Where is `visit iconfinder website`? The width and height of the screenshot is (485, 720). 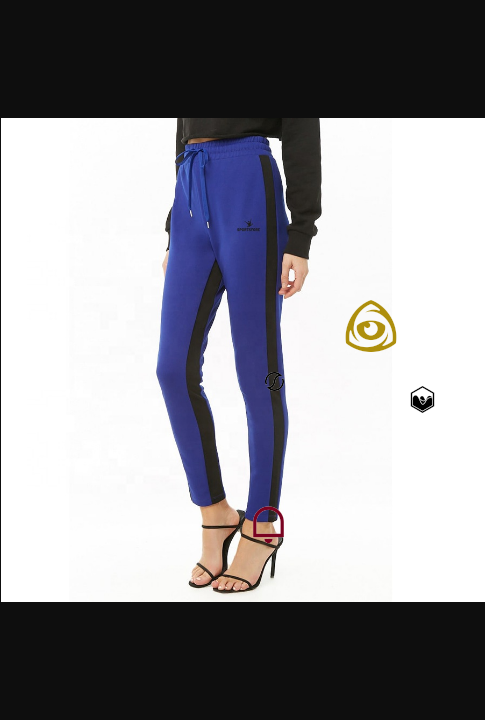
visit iconfinder website is located at coordinates (371, 326).